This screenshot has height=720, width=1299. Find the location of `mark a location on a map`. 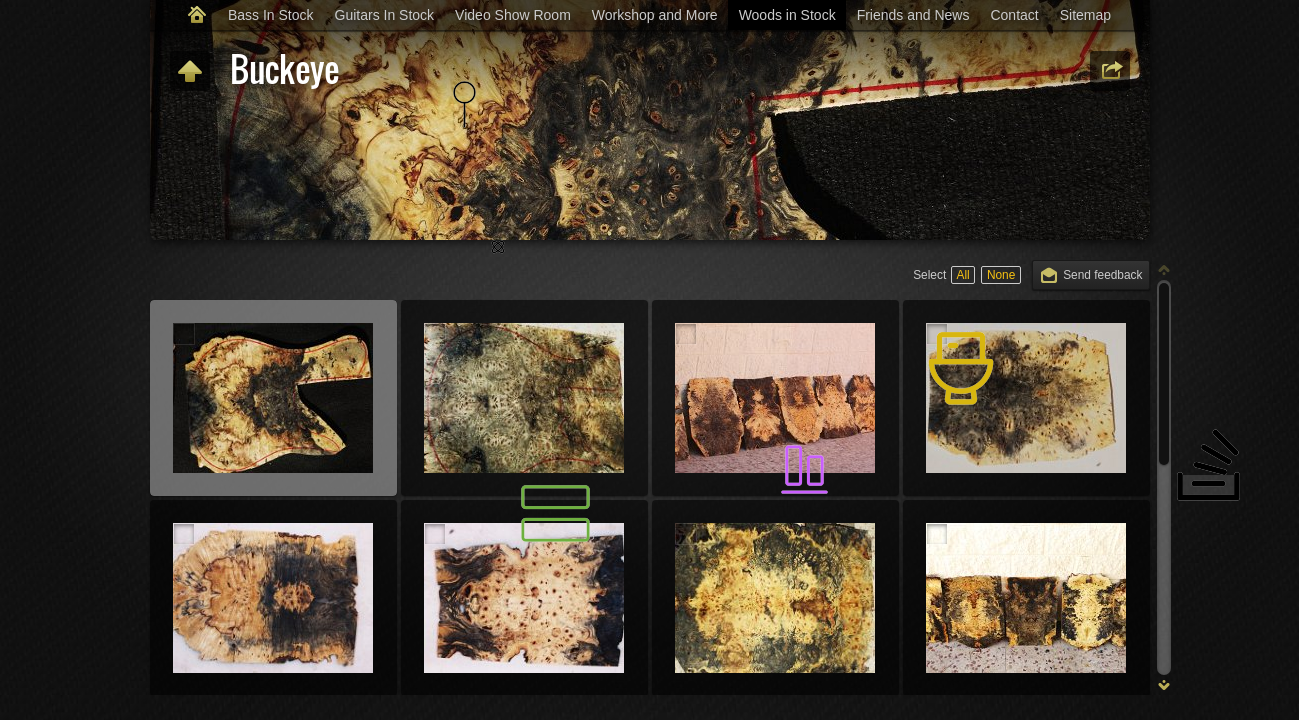

mark a location on a map is located at coordinates (464, 104).